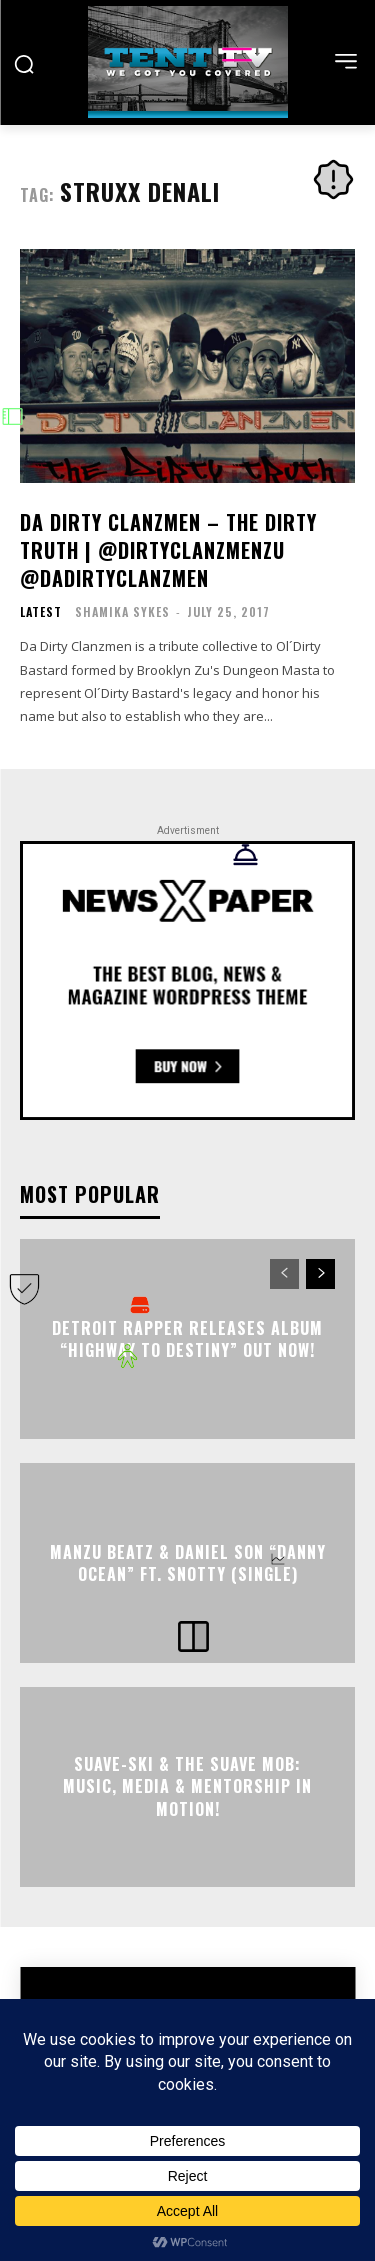  What do you see at coordinates (12, 416) in the screenshot?
I see `toggle sidebar navigation panel` at bounding box center [12, 416].